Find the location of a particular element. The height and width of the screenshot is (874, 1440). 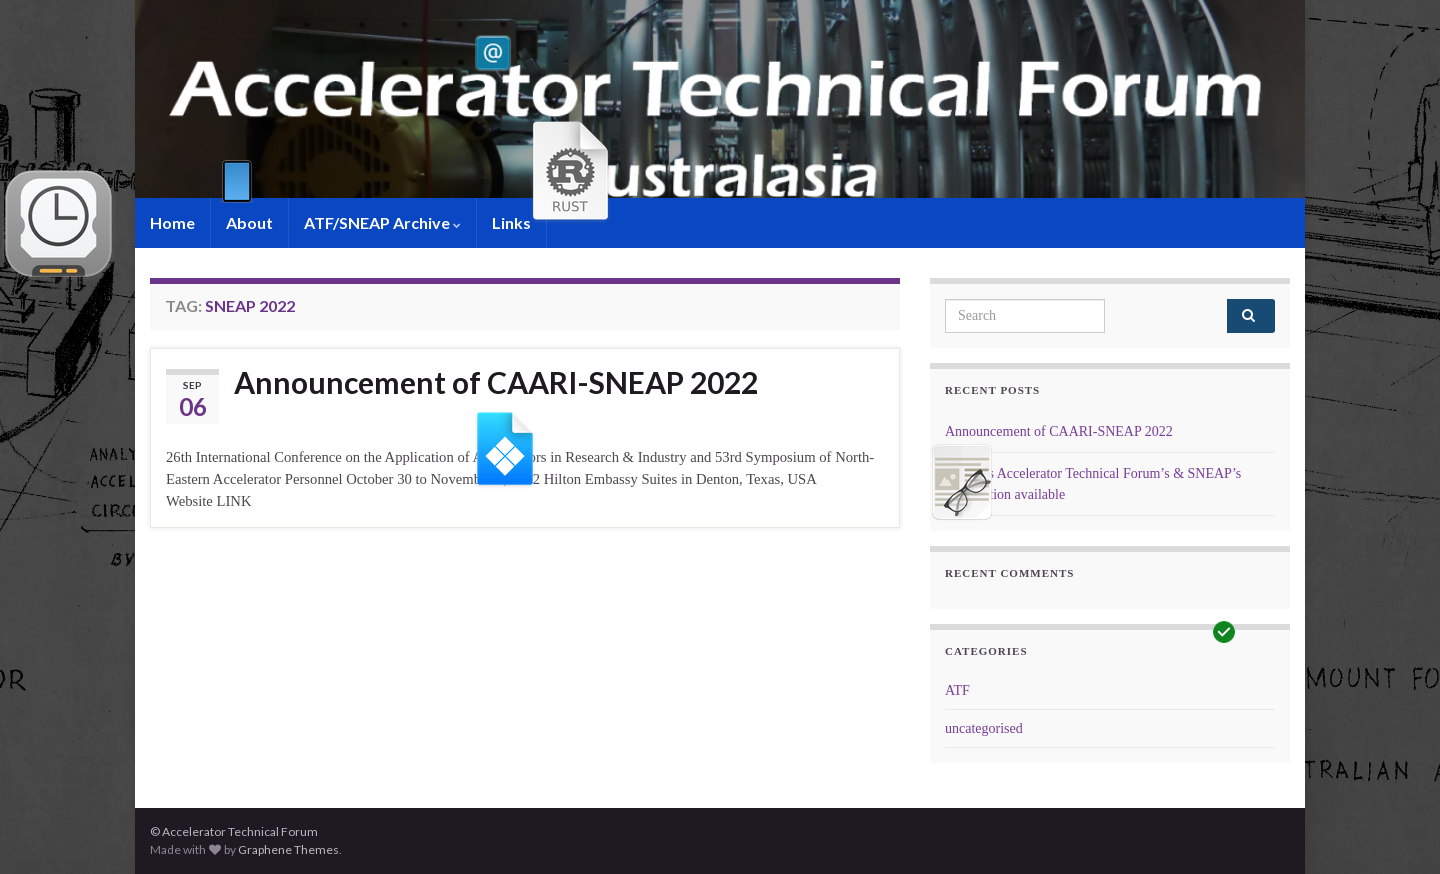

access time machine backup settings is located at coordinates (58, 225).